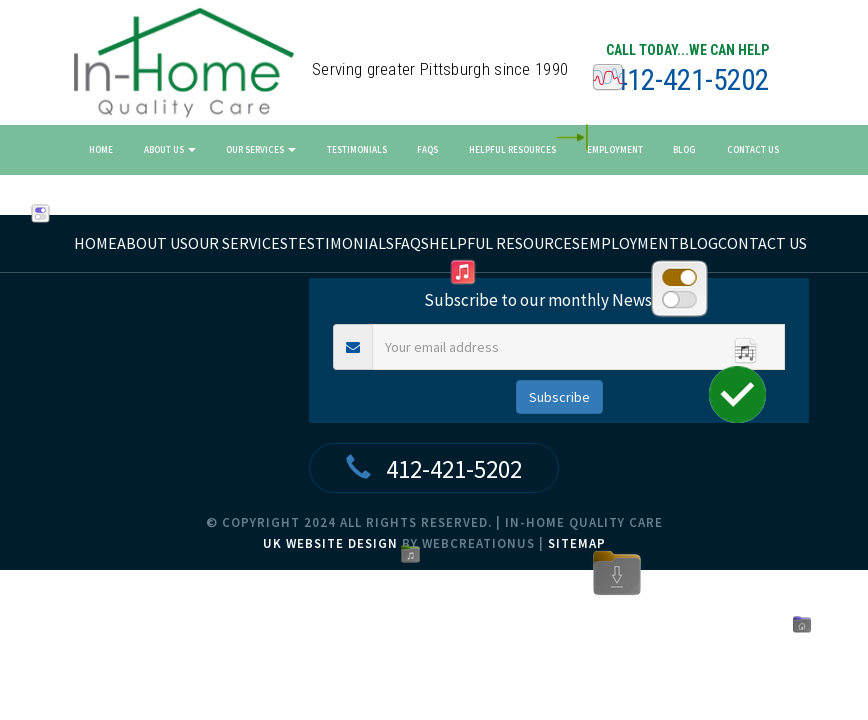 This screenshot has height=720, width=868. I want to click on open gnome tweaks settings, so click(679, 288).